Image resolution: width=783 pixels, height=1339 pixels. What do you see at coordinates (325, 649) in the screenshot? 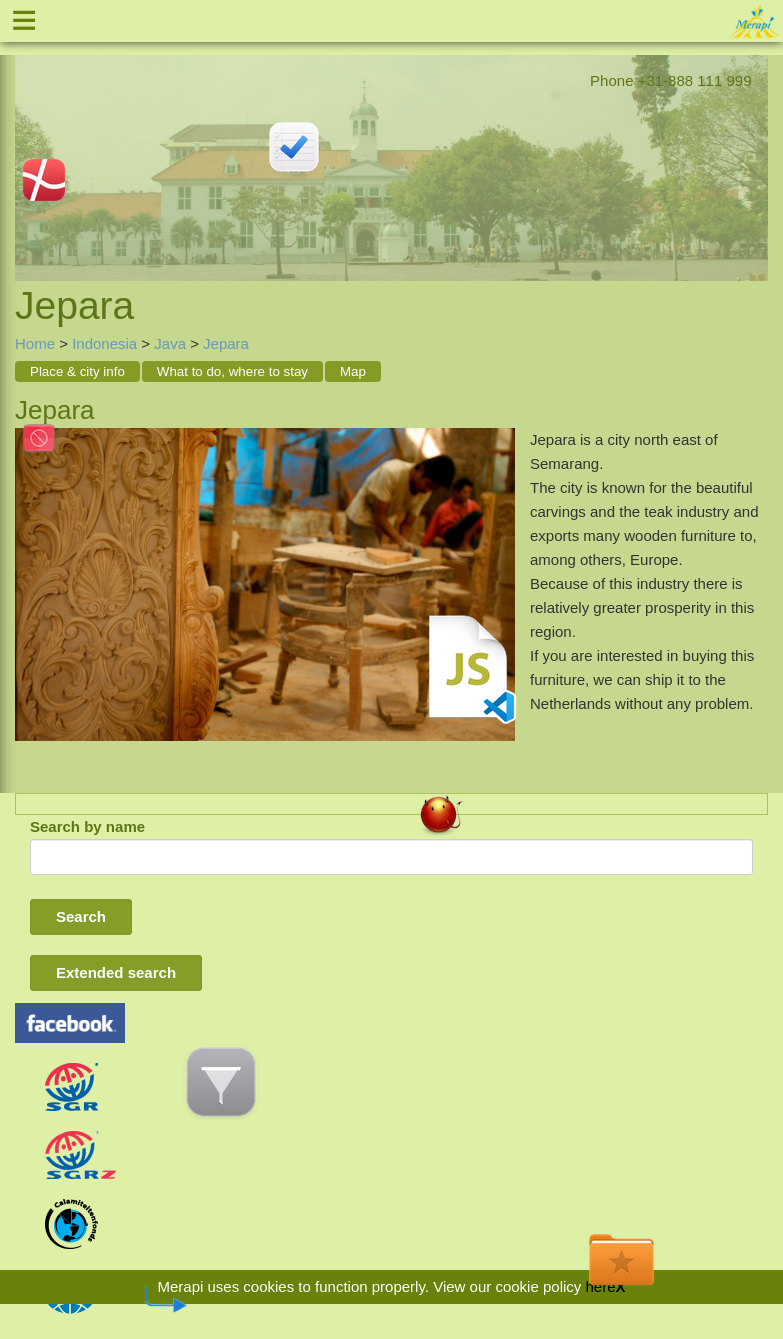
I see `set up recurring payments or financial reminders` at bounding box center [325, 649].